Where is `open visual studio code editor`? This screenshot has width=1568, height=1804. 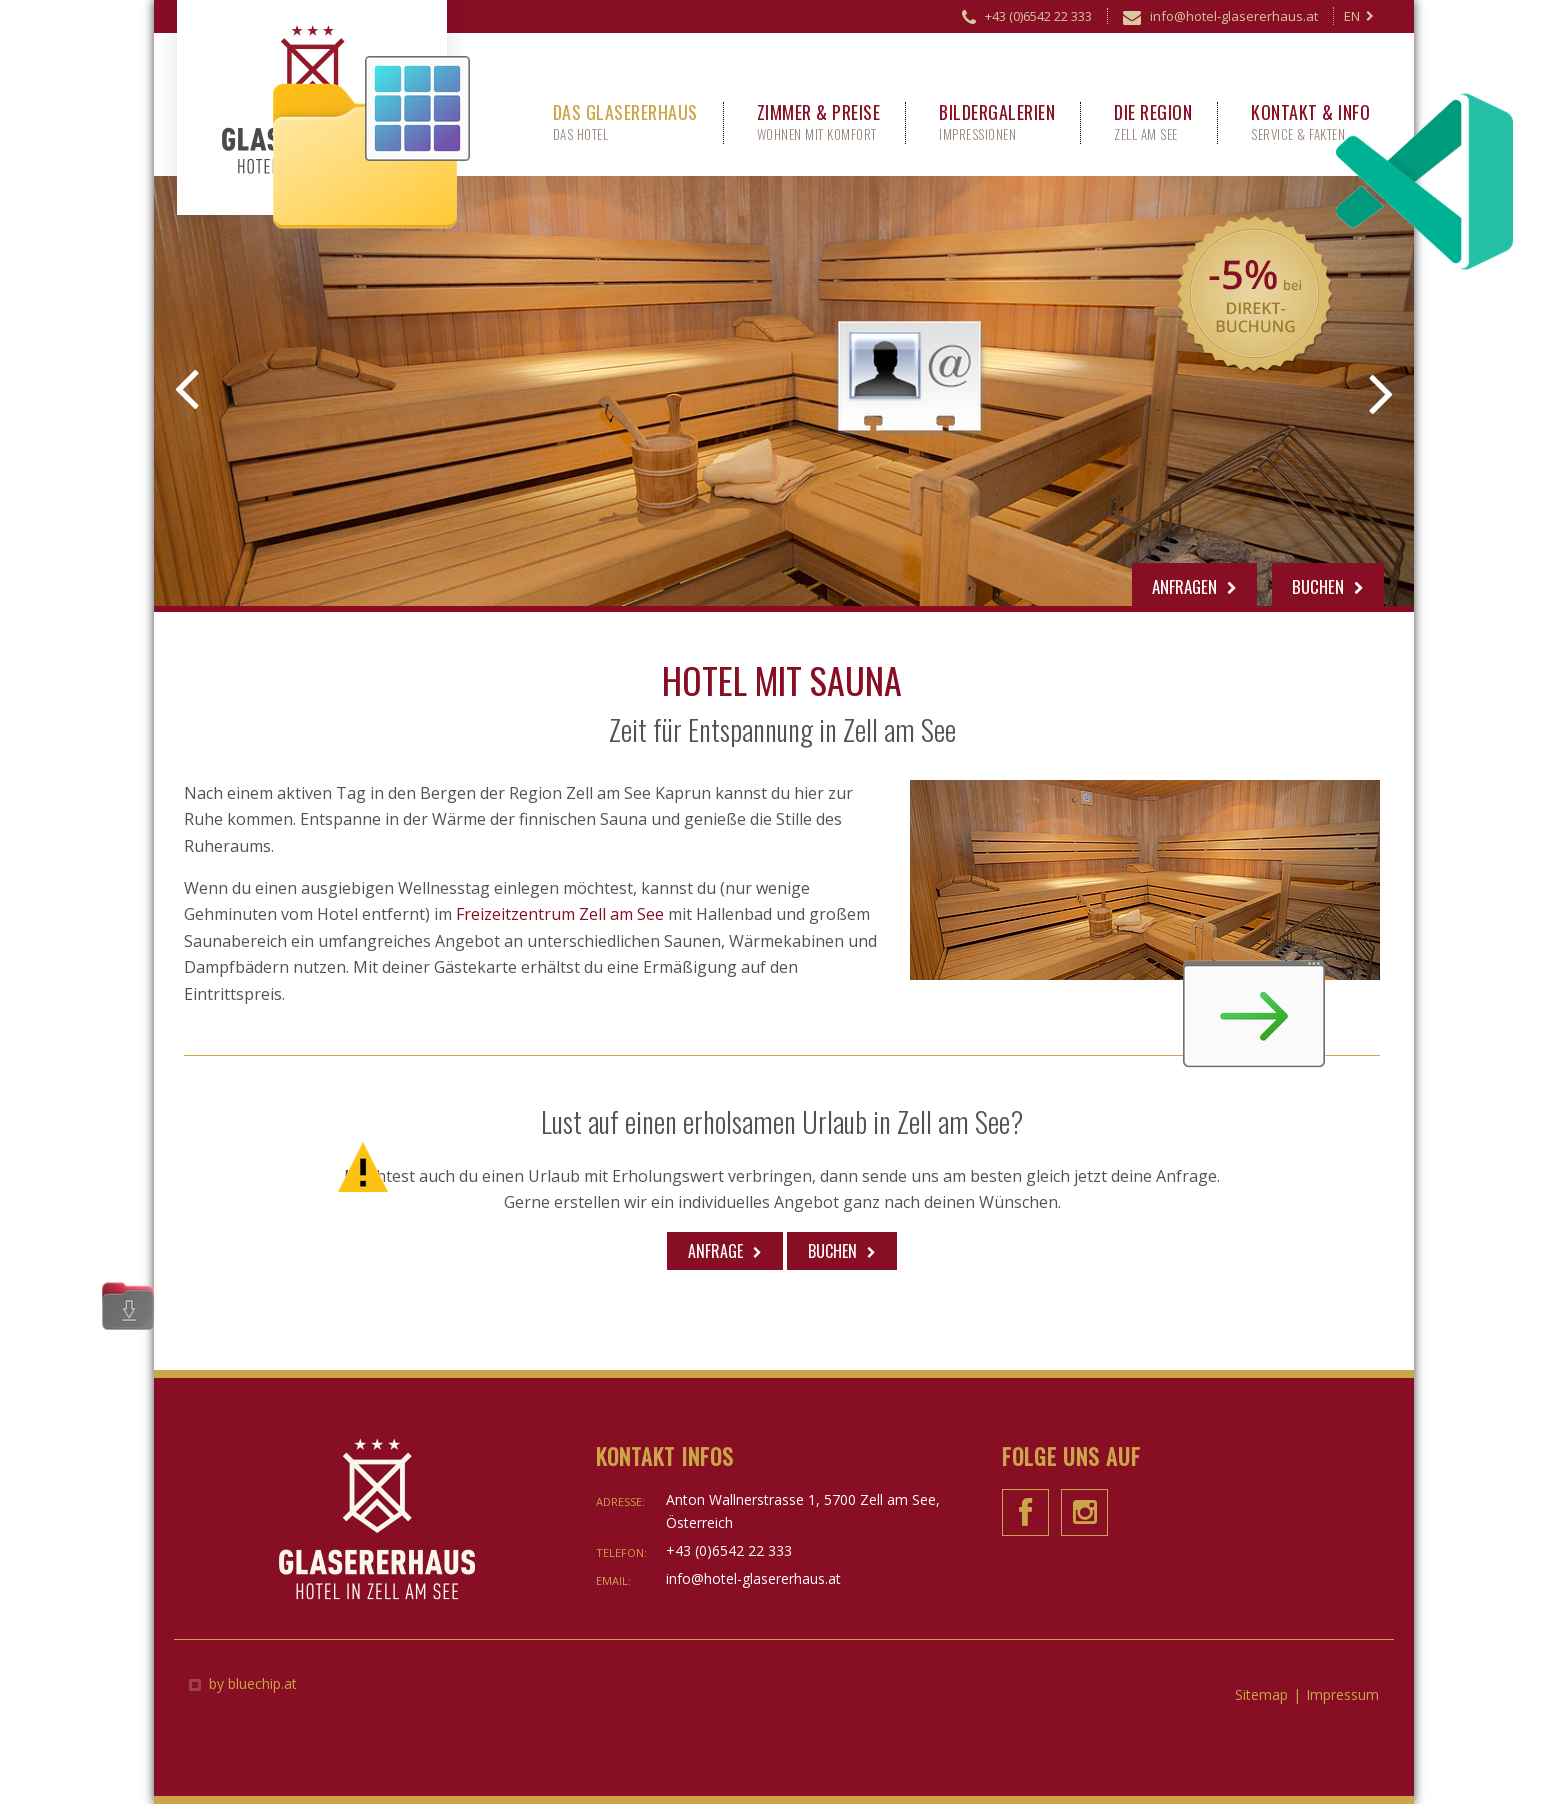
open visual studio code editor is located at coordinates (1424, 181).